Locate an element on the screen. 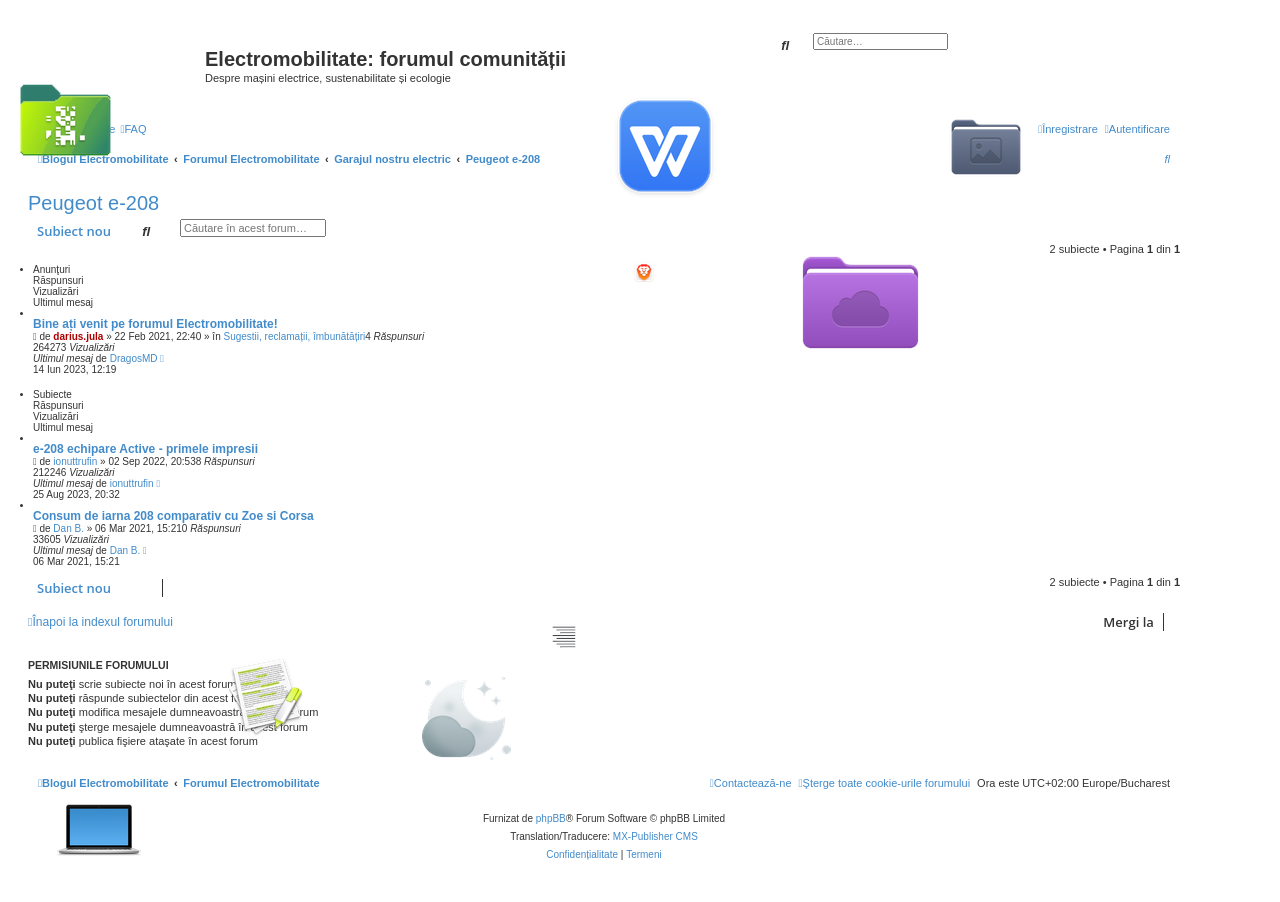 The height and width of the screenshot is (902, 1280). open your images folder is located at coordinates (986, 147).